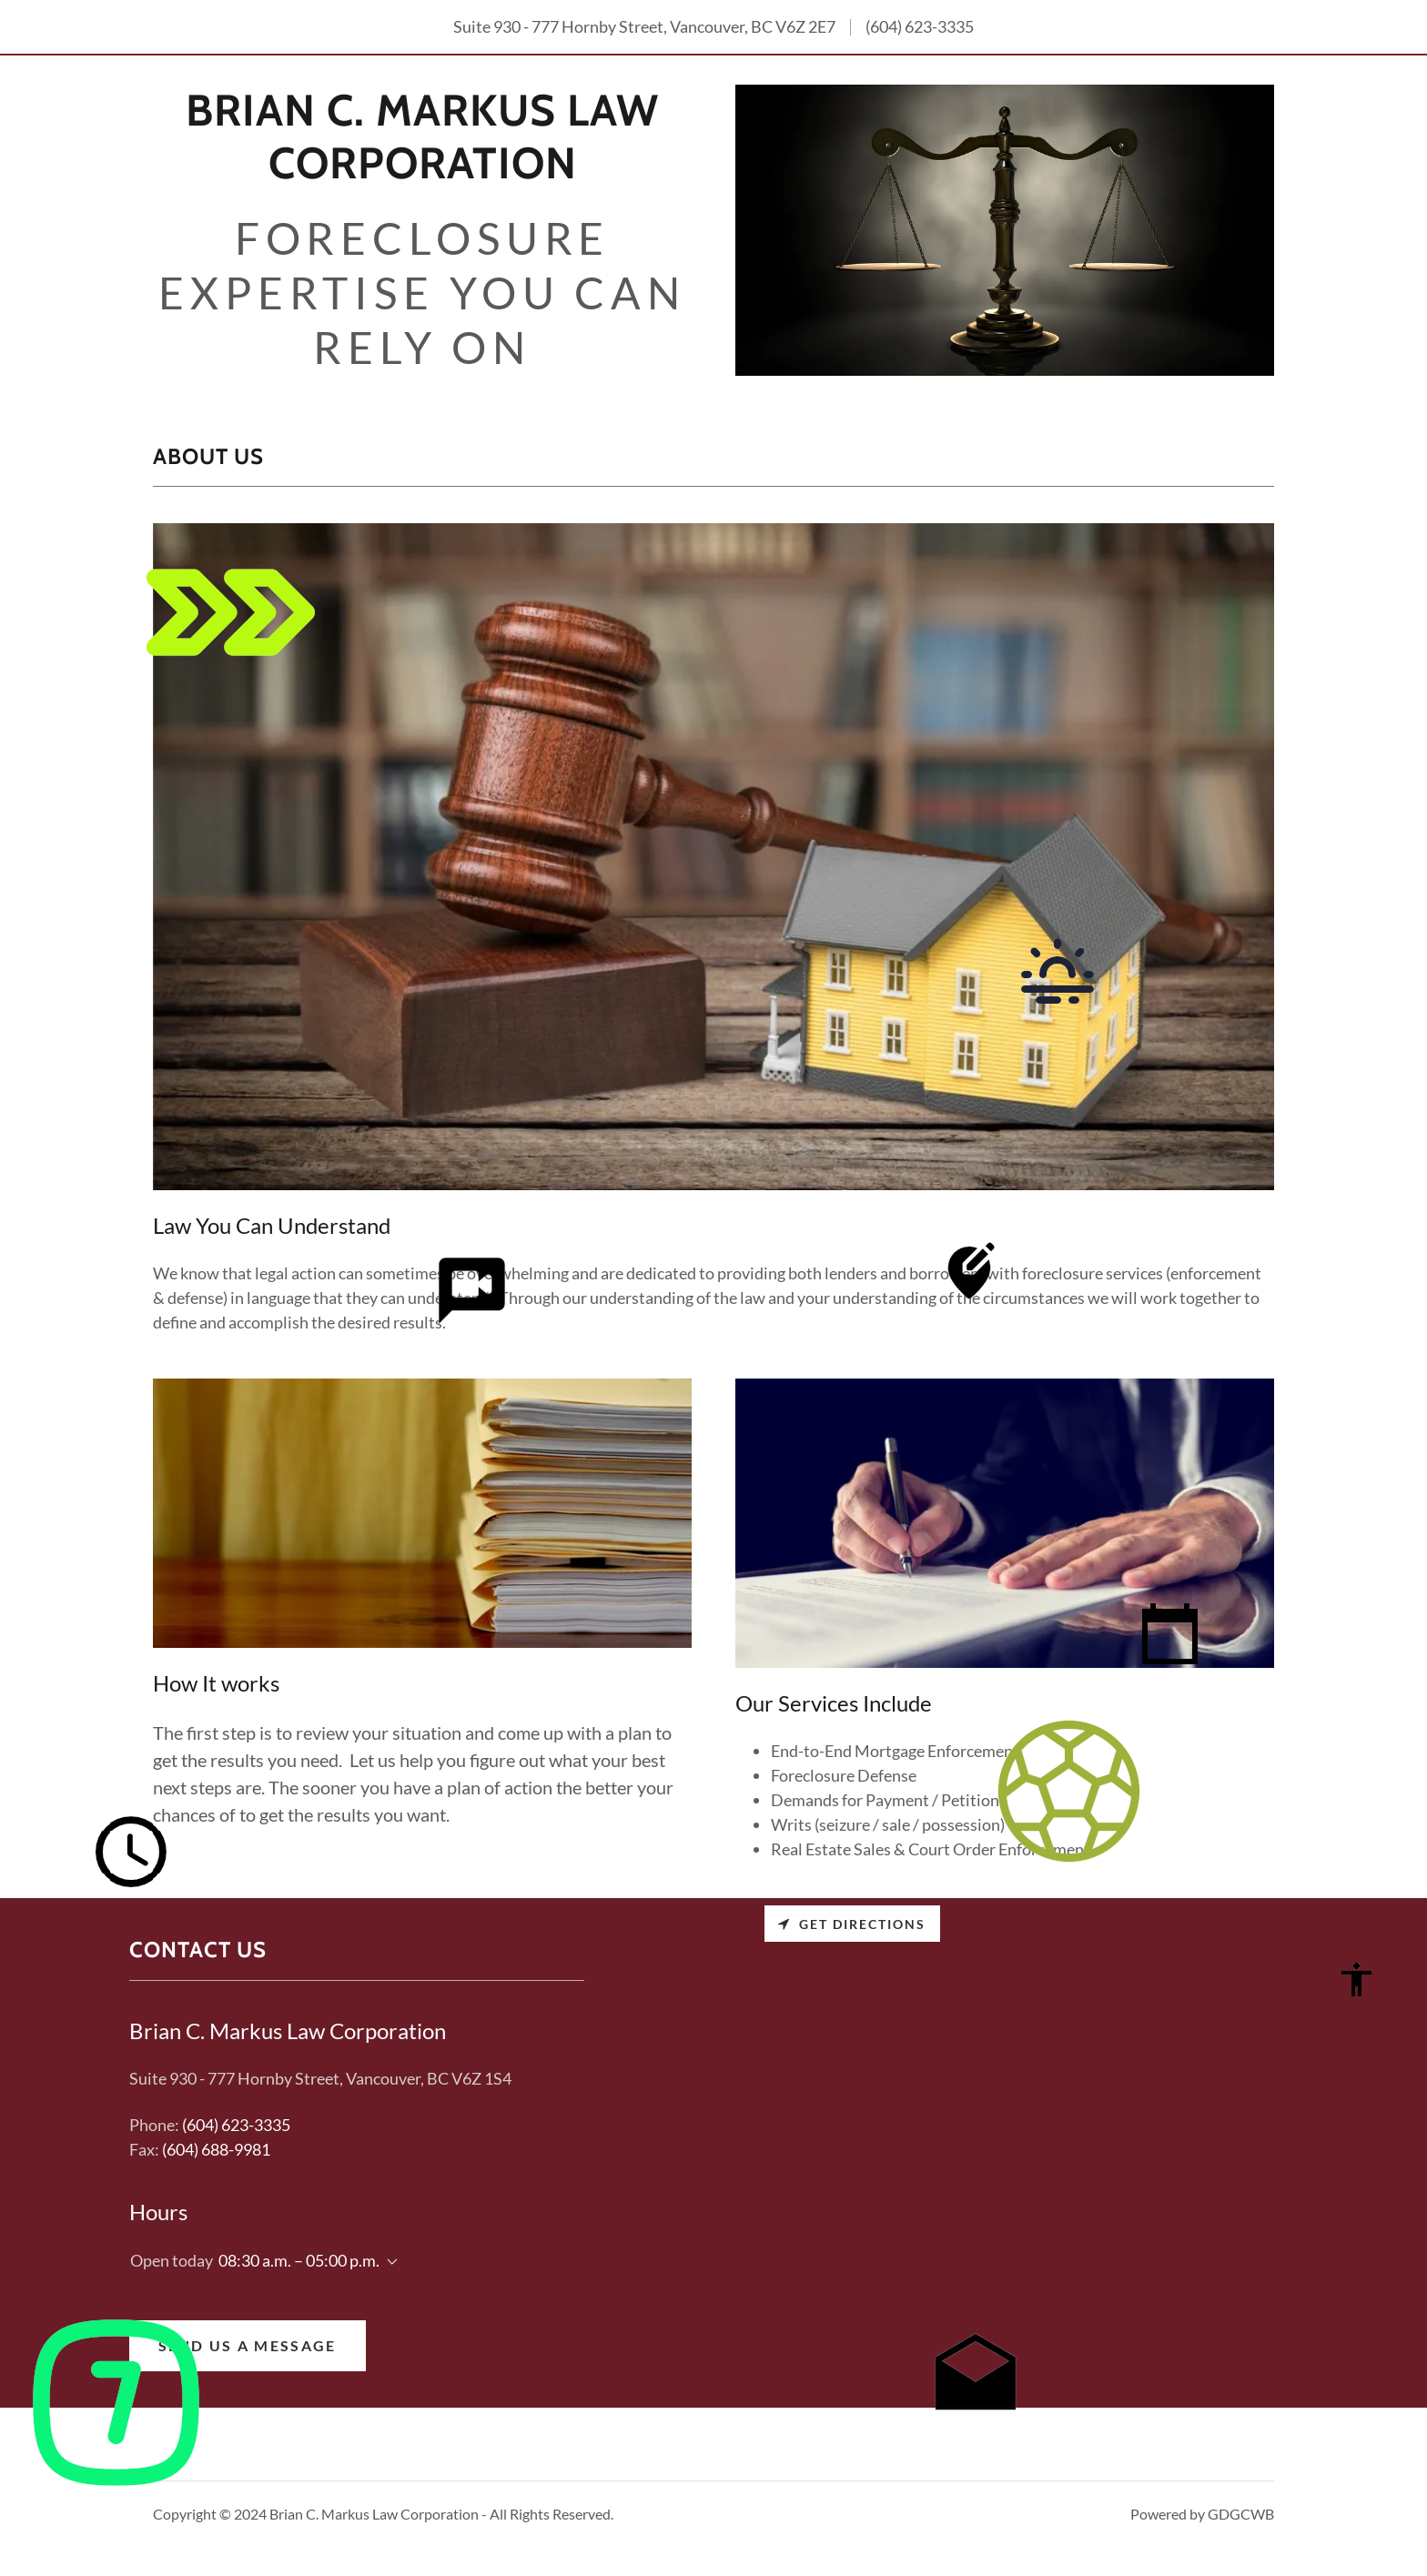 This screenshot has height=2576, width=1427. Describe the element at coordinates (1068, 1791) in the screenshot. I see `access sports or soccer-related content` at that location.